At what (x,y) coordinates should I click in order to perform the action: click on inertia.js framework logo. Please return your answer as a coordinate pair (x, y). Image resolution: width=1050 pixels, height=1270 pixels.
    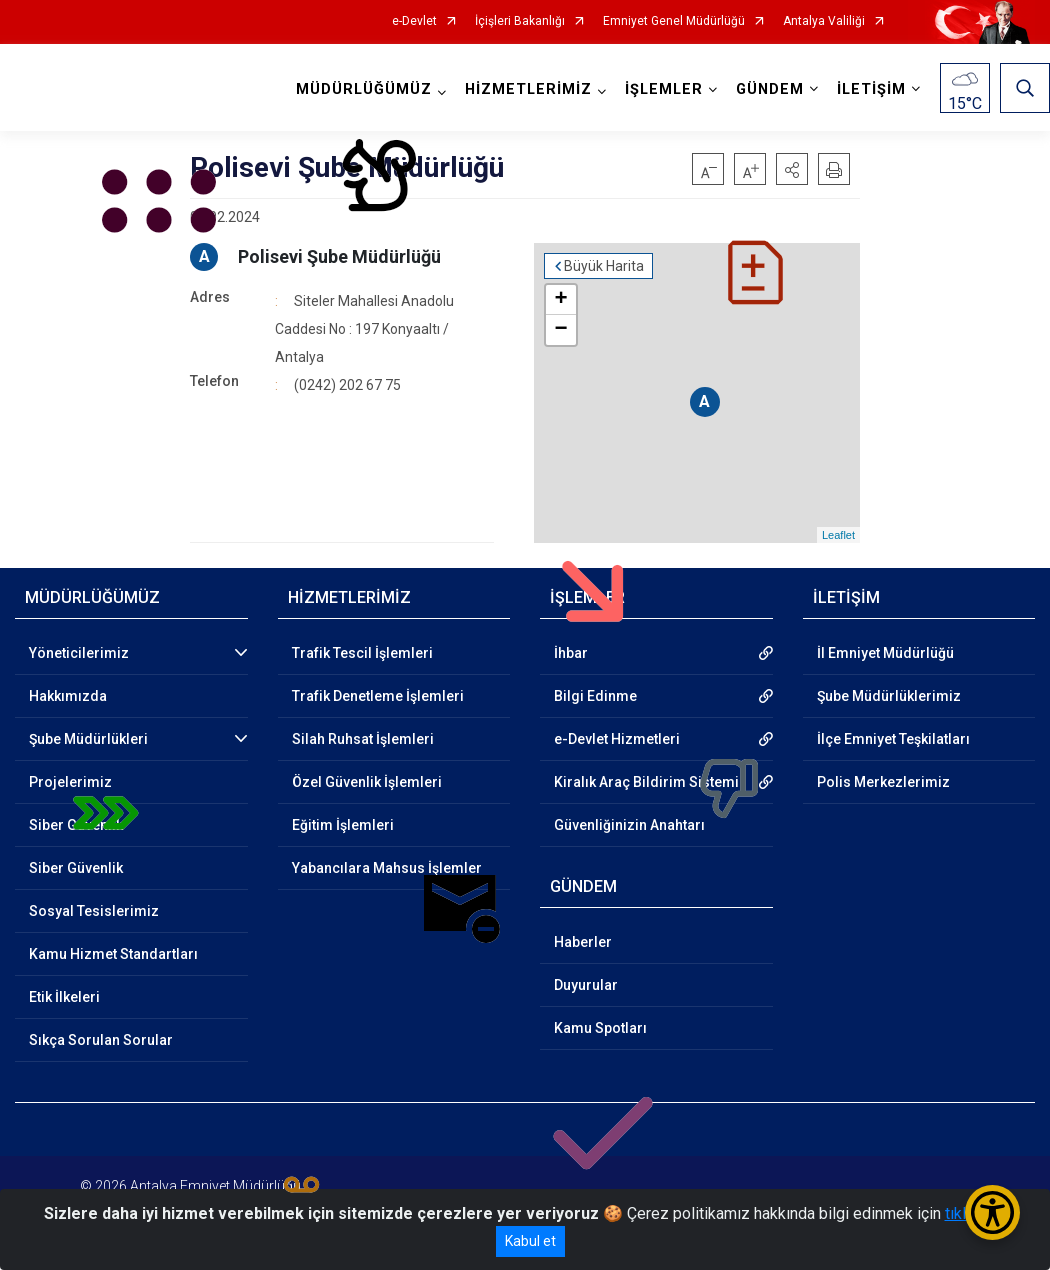
    Looking at the image, I should click on (105, 813).